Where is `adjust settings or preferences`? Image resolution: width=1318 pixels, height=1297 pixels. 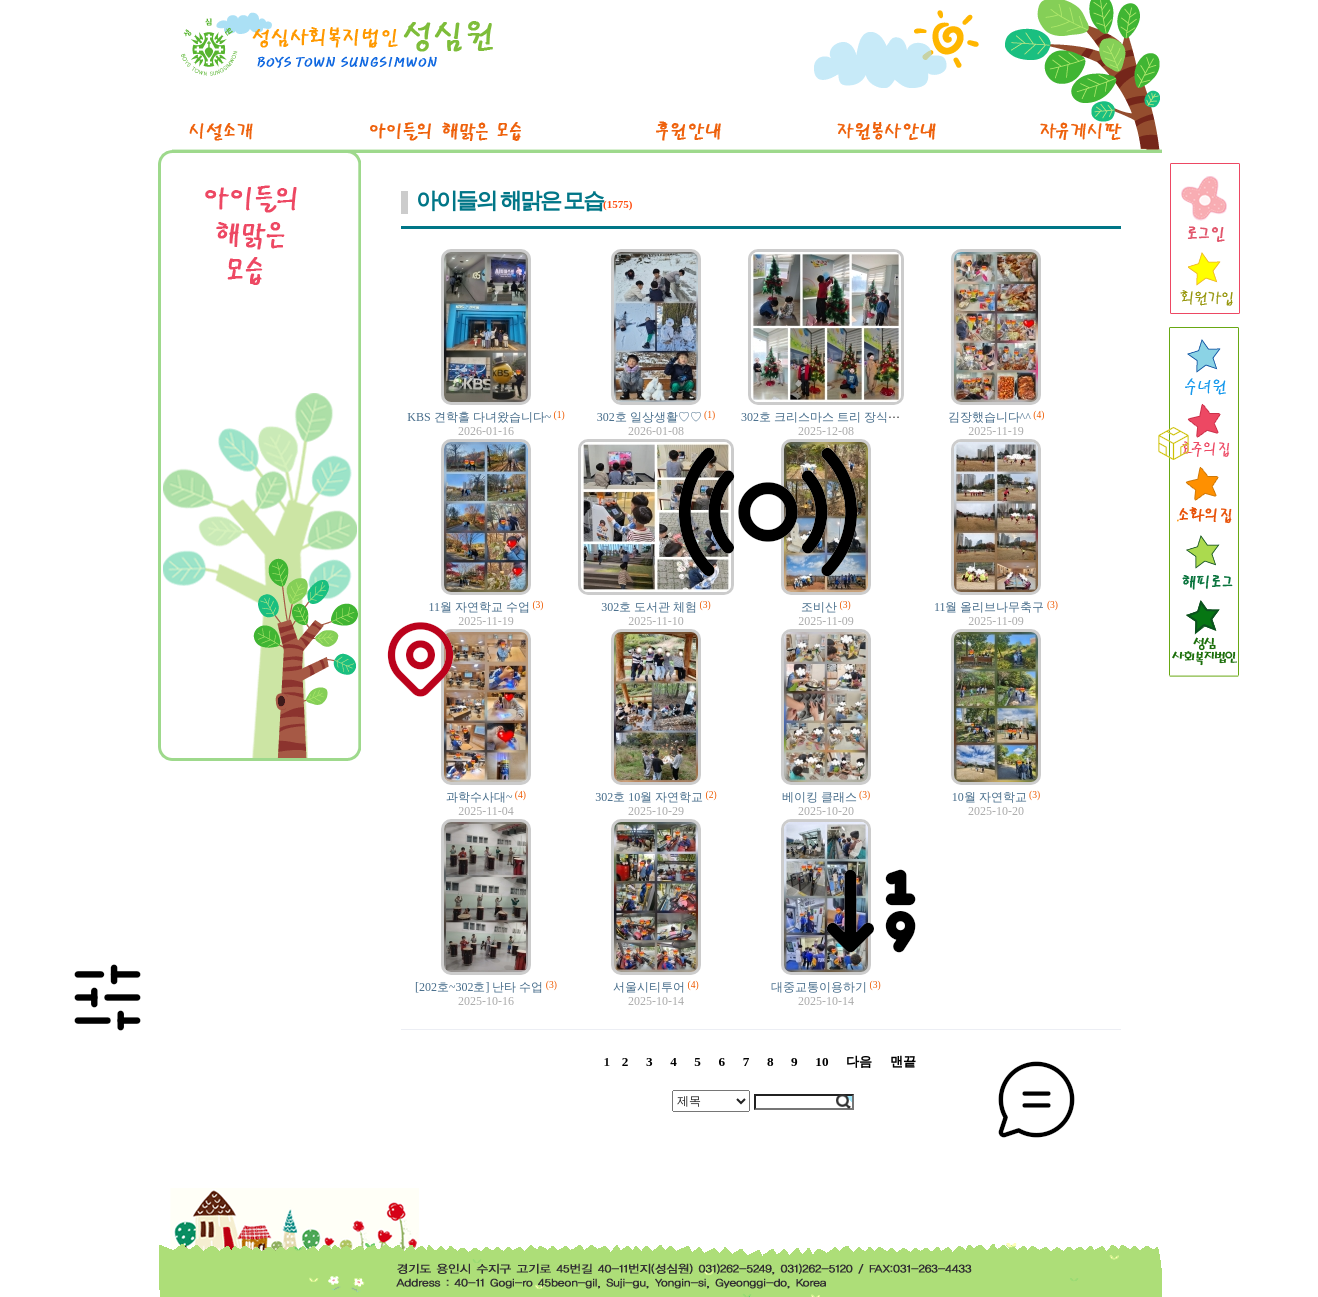
adjust settings or preferences is located at coordinates (107, 997).